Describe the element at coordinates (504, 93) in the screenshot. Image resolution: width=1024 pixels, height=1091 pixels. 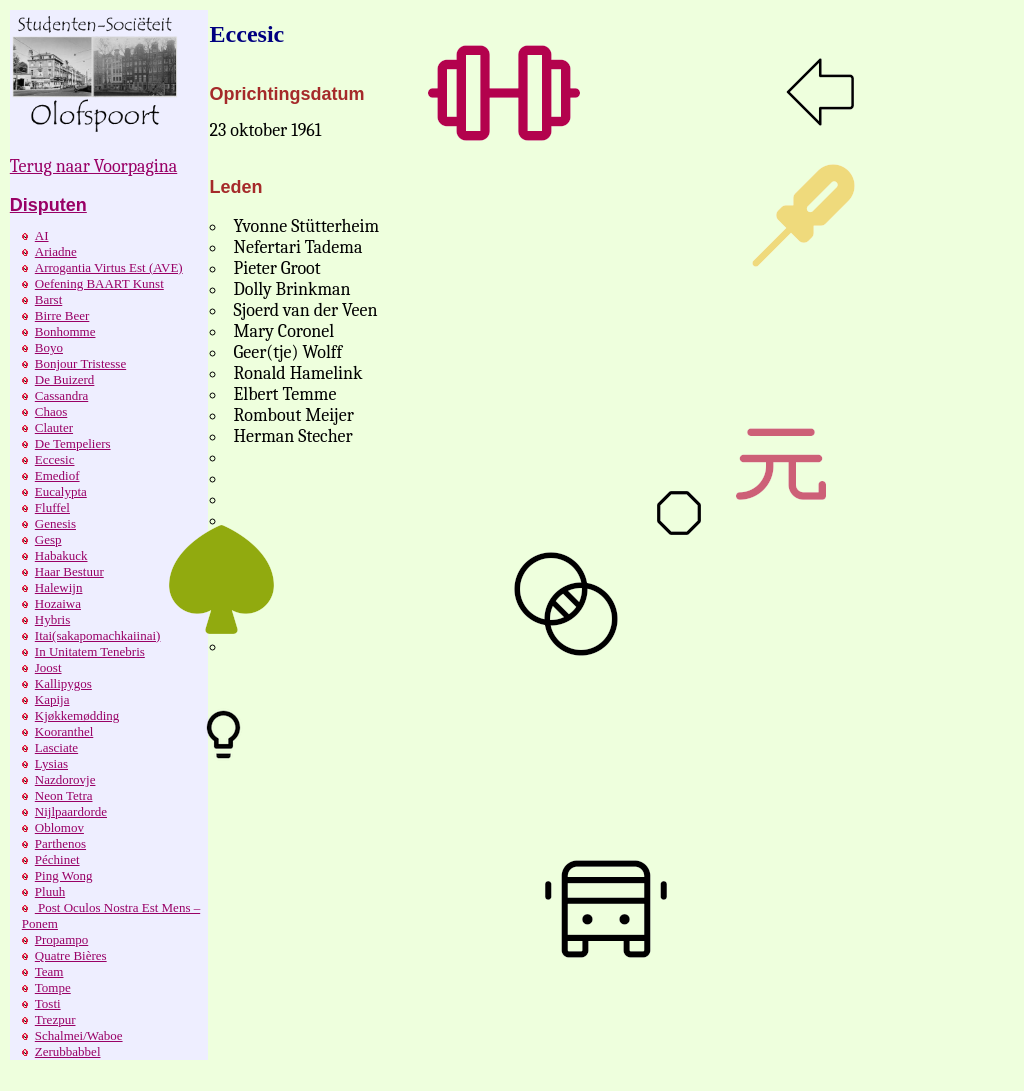
I see `access workout or fitness features` at that location.